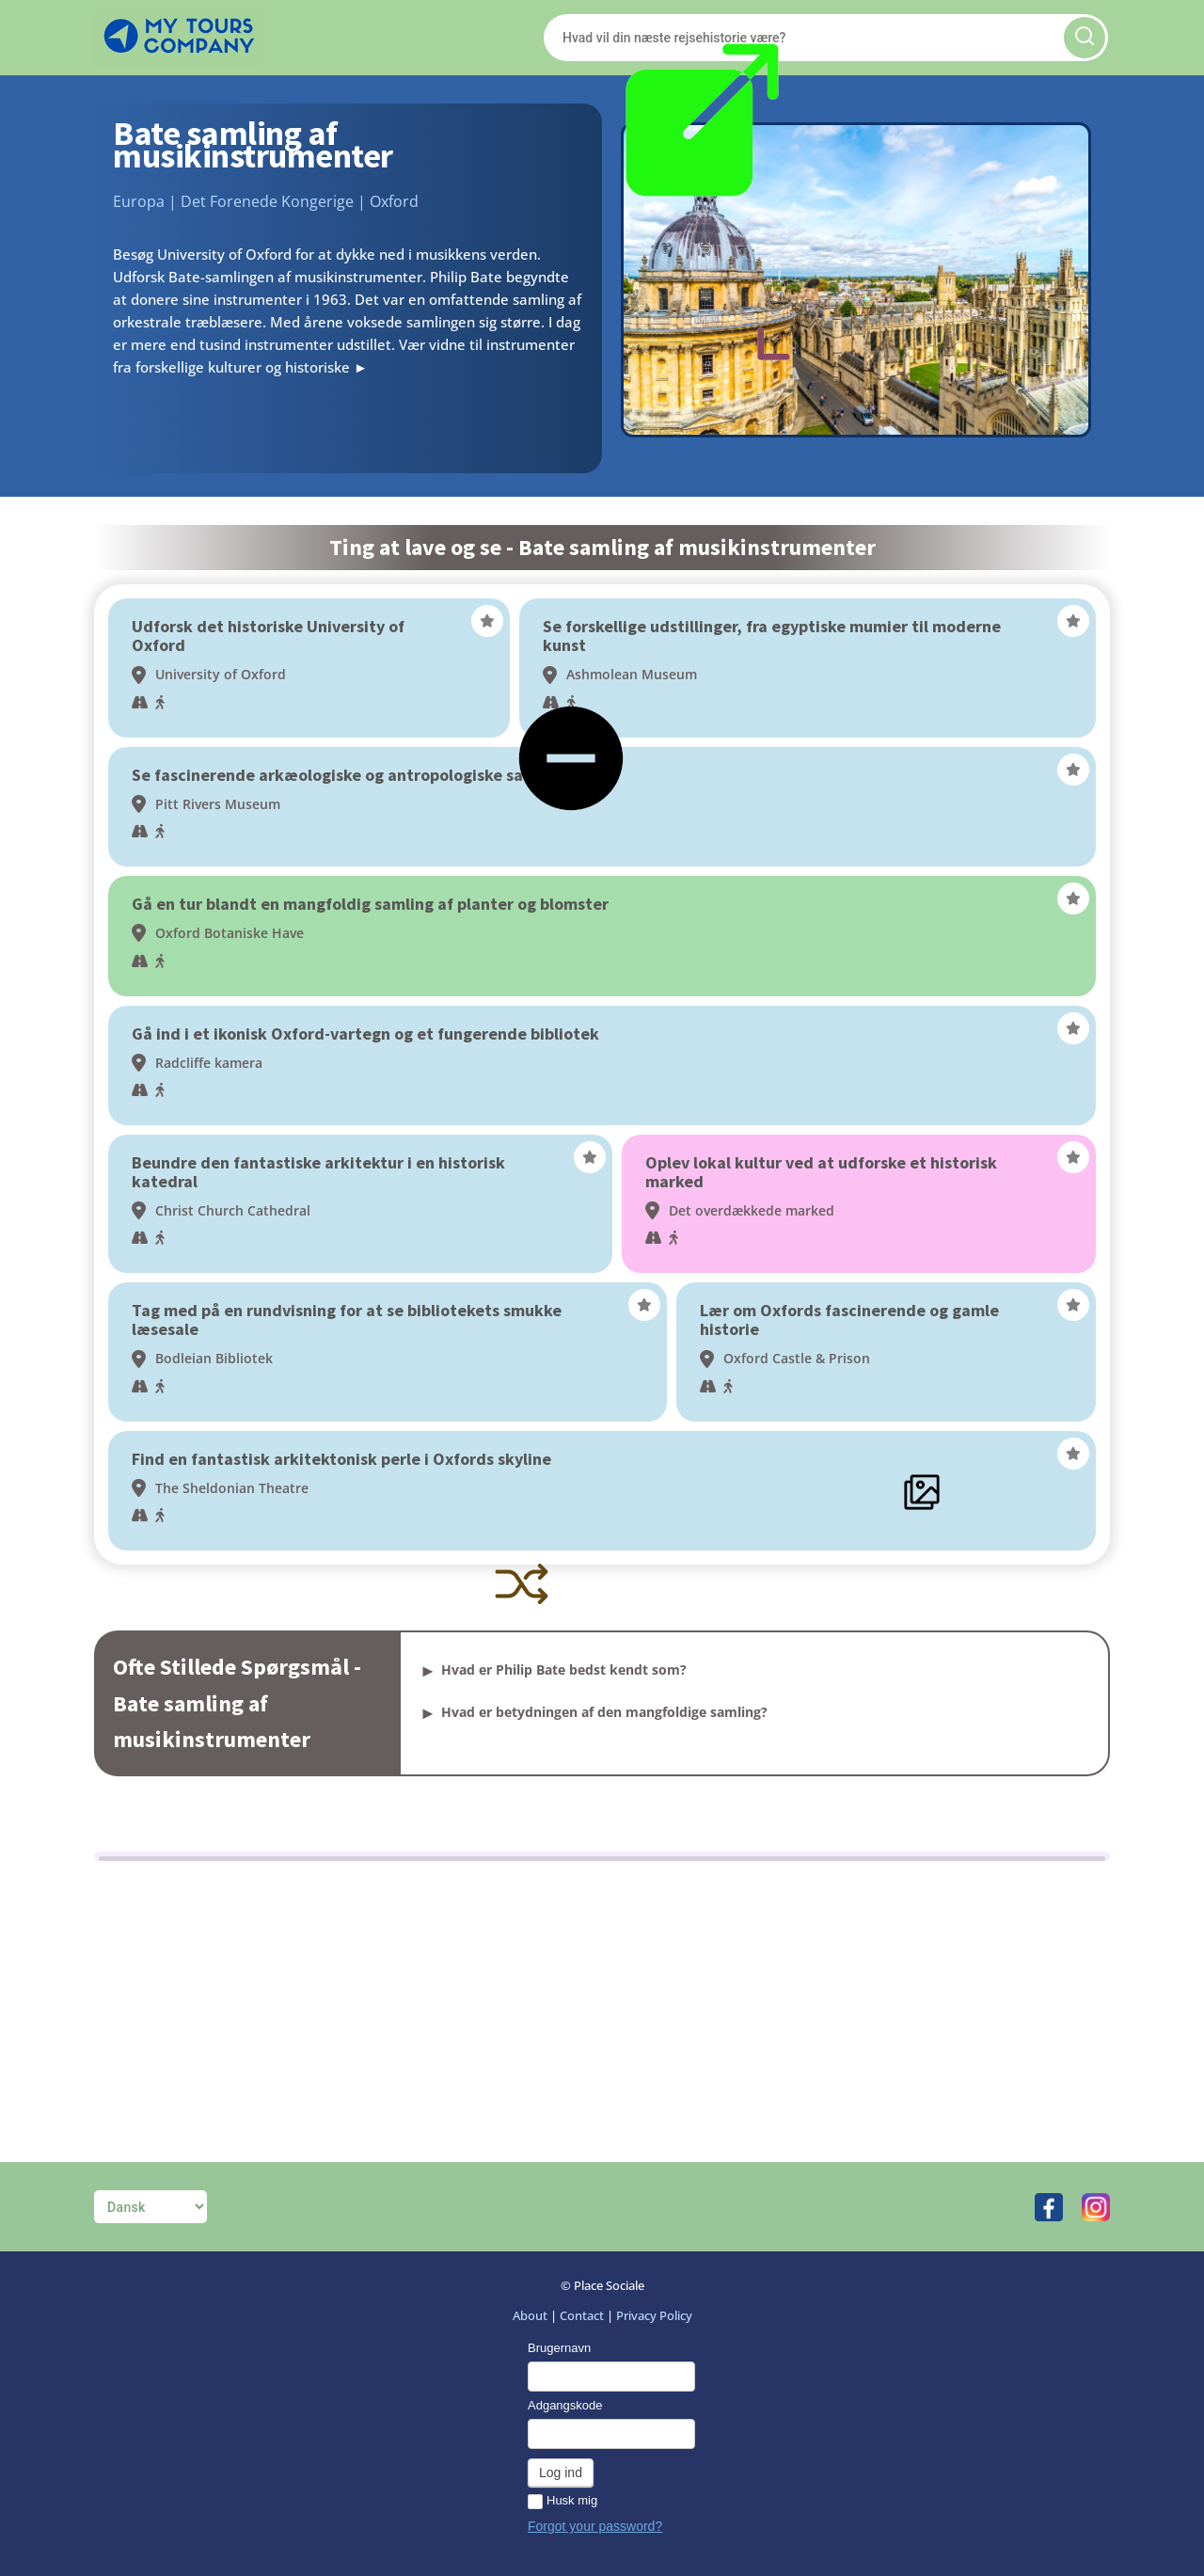  What do you see at coordinates (571, 758) in the screenshot?
I see `remove an item from a list` at bounding box center [571, 758].